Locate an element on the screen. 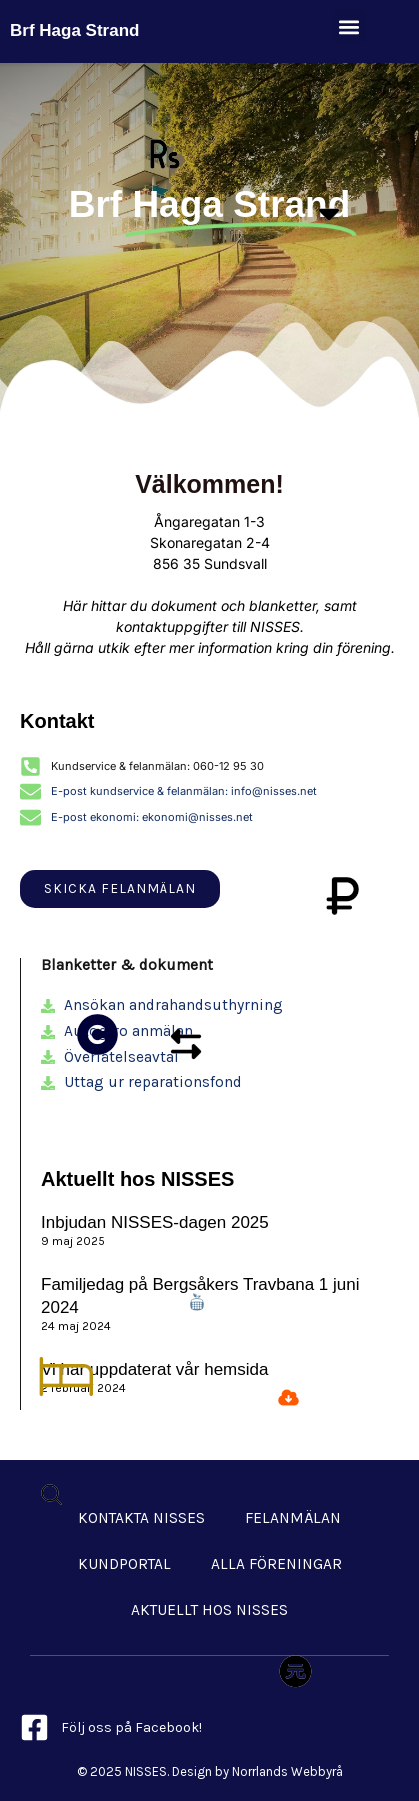  indicates price or payment amount in Indian rupees is located at coordinates (165, 154).